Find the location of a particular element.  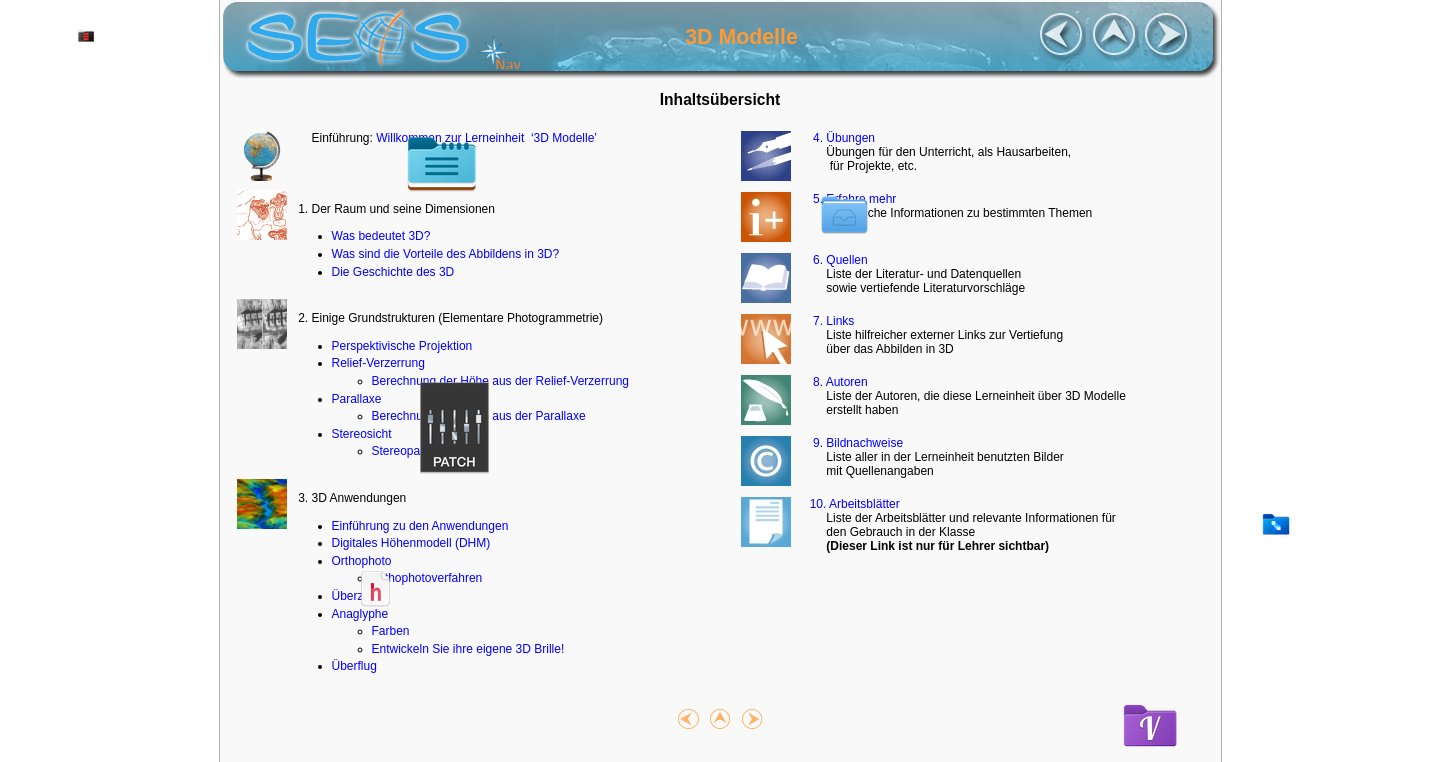

open wondershare mirrorgo files folder is located at coordinates (1276, 525).